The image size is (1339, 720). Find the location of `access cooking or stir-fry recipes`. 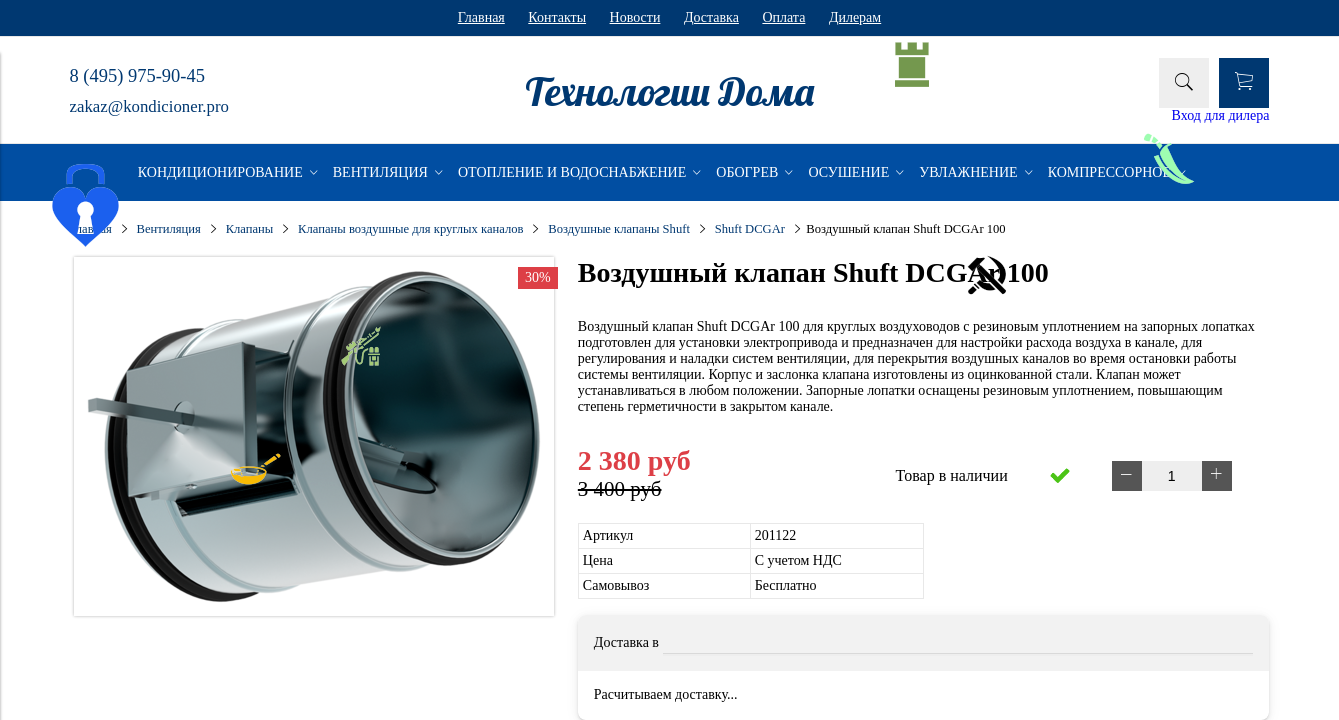

access cooking or stir-fry recipes is located at coordinates (255, 467).